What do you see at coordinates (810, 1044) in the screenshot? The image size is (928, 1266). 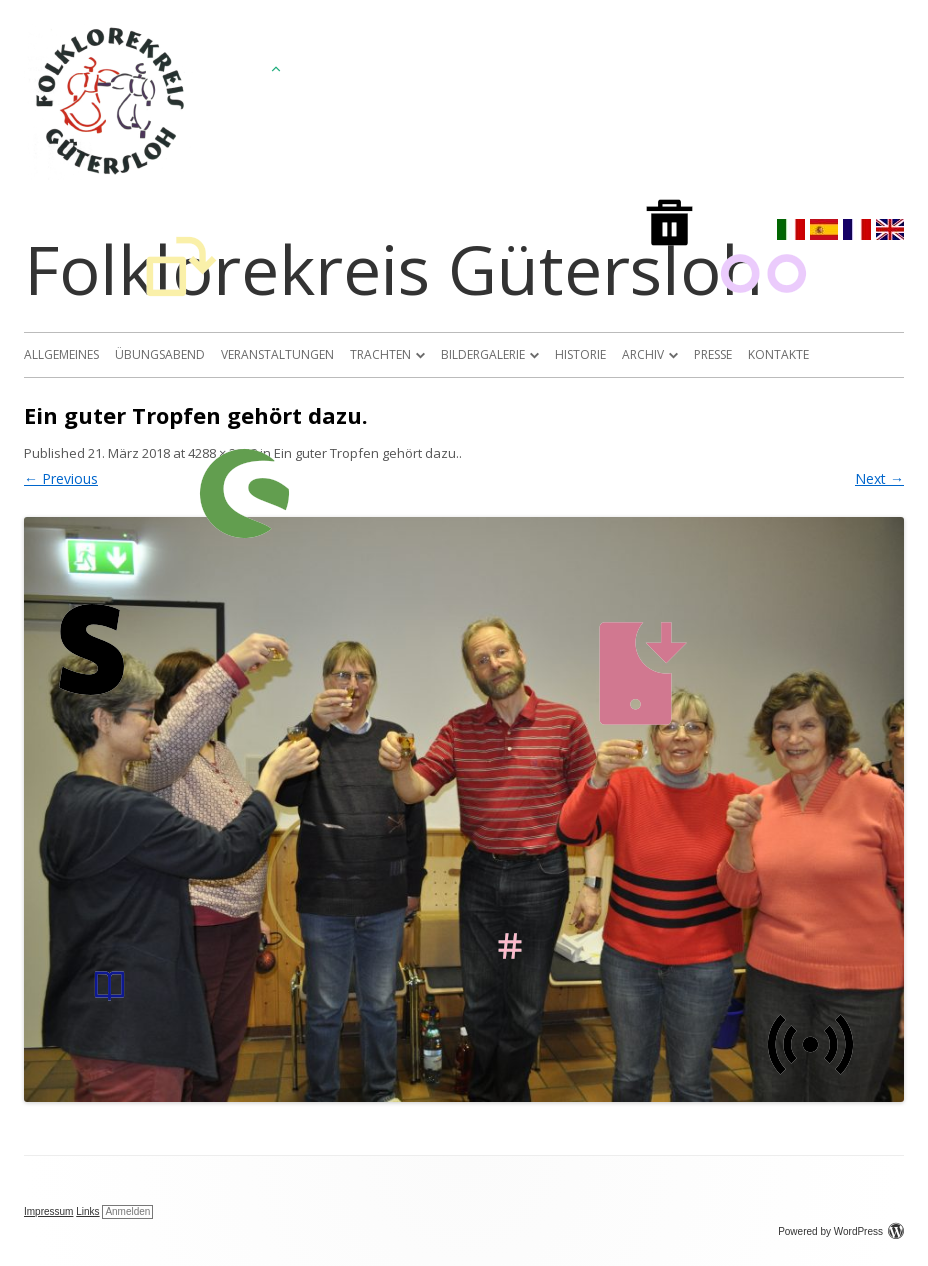 I see `indicates rfid or nfc functionality` at bounding box center [810, 1044].